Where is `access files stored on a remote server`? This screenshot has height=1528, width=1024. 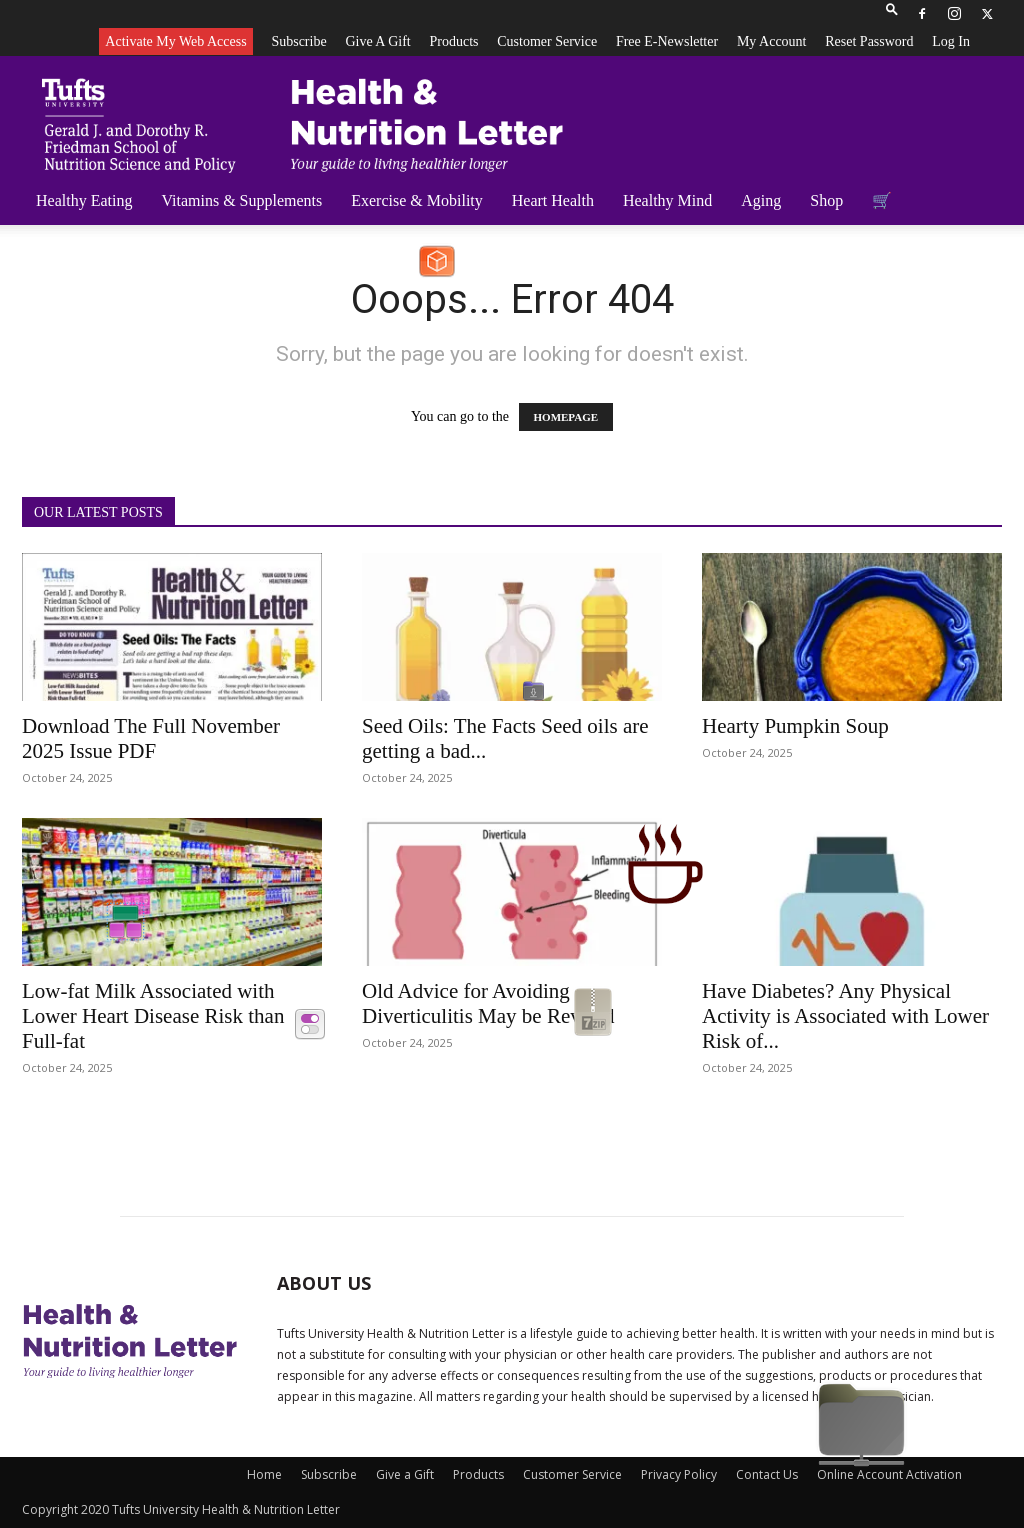
access files stored on a remote server is located at coordinates (861, 1423).